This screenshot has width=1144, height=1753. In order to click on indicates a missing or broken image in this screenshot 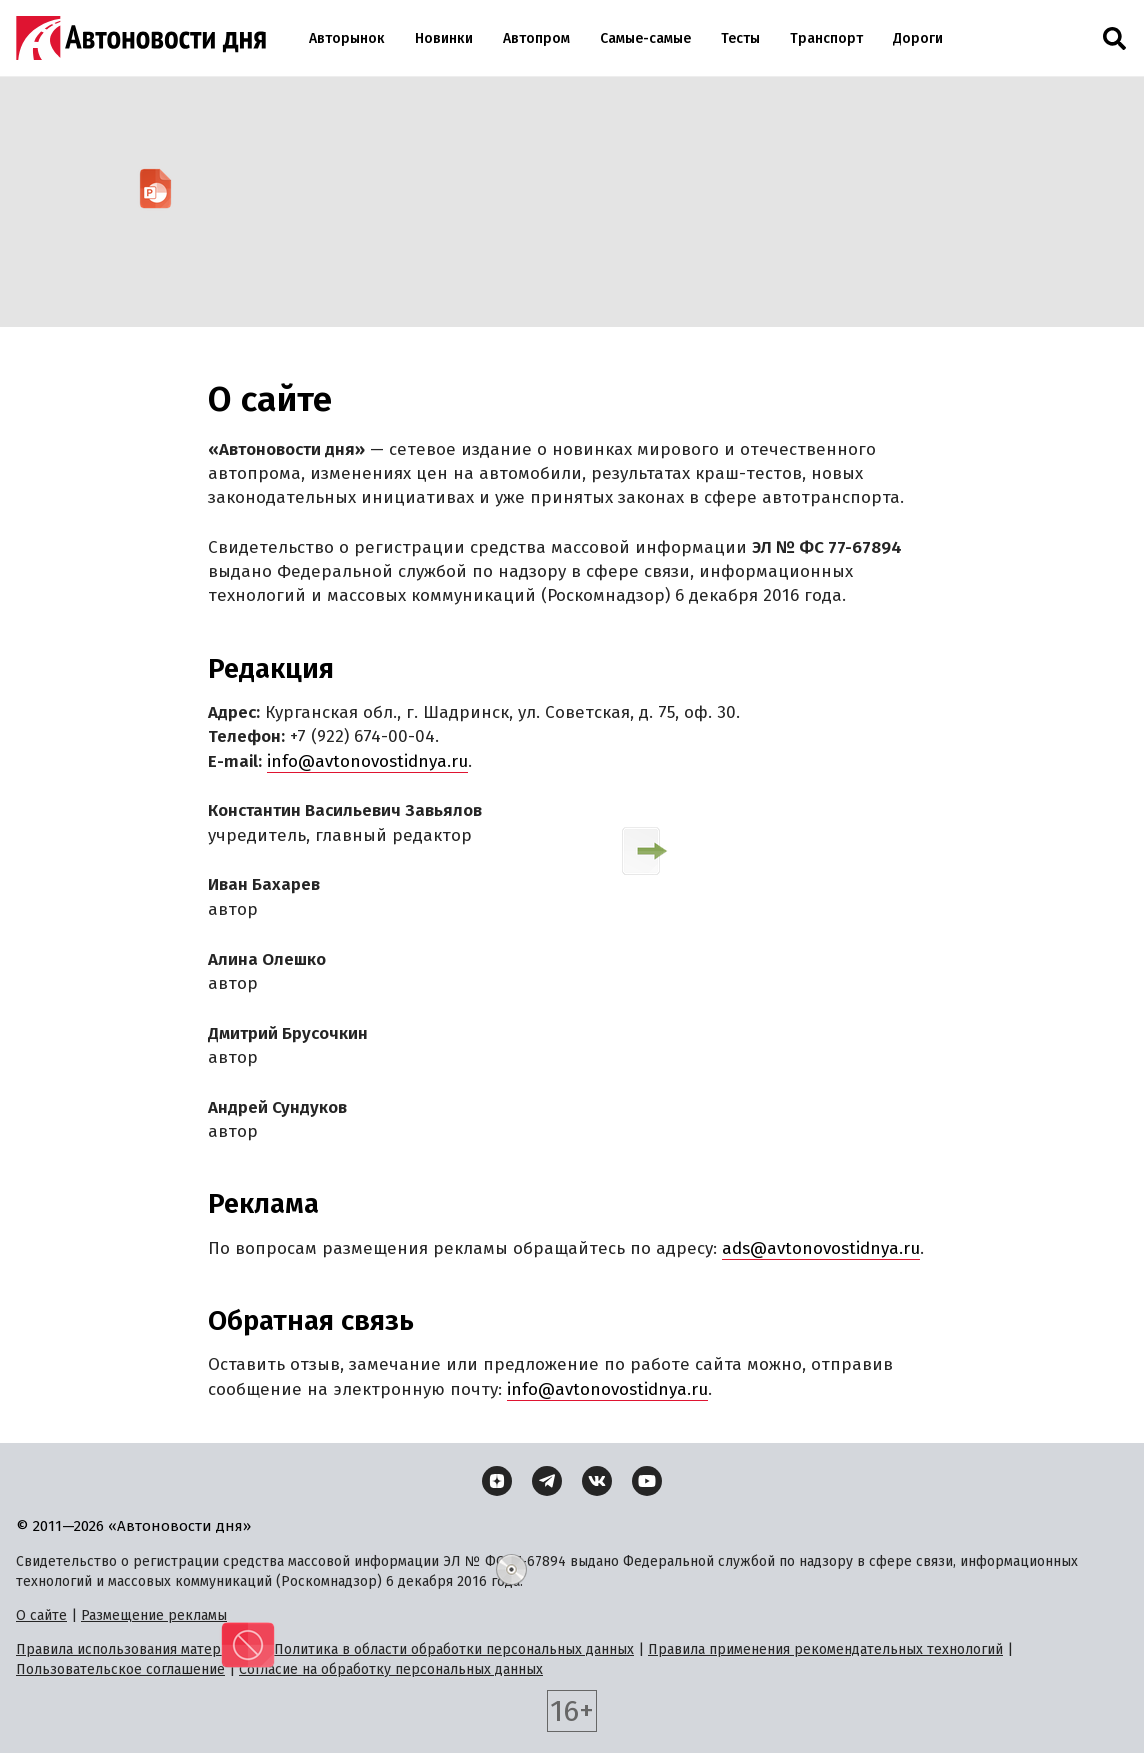, I will do `click(248, 1643)`.